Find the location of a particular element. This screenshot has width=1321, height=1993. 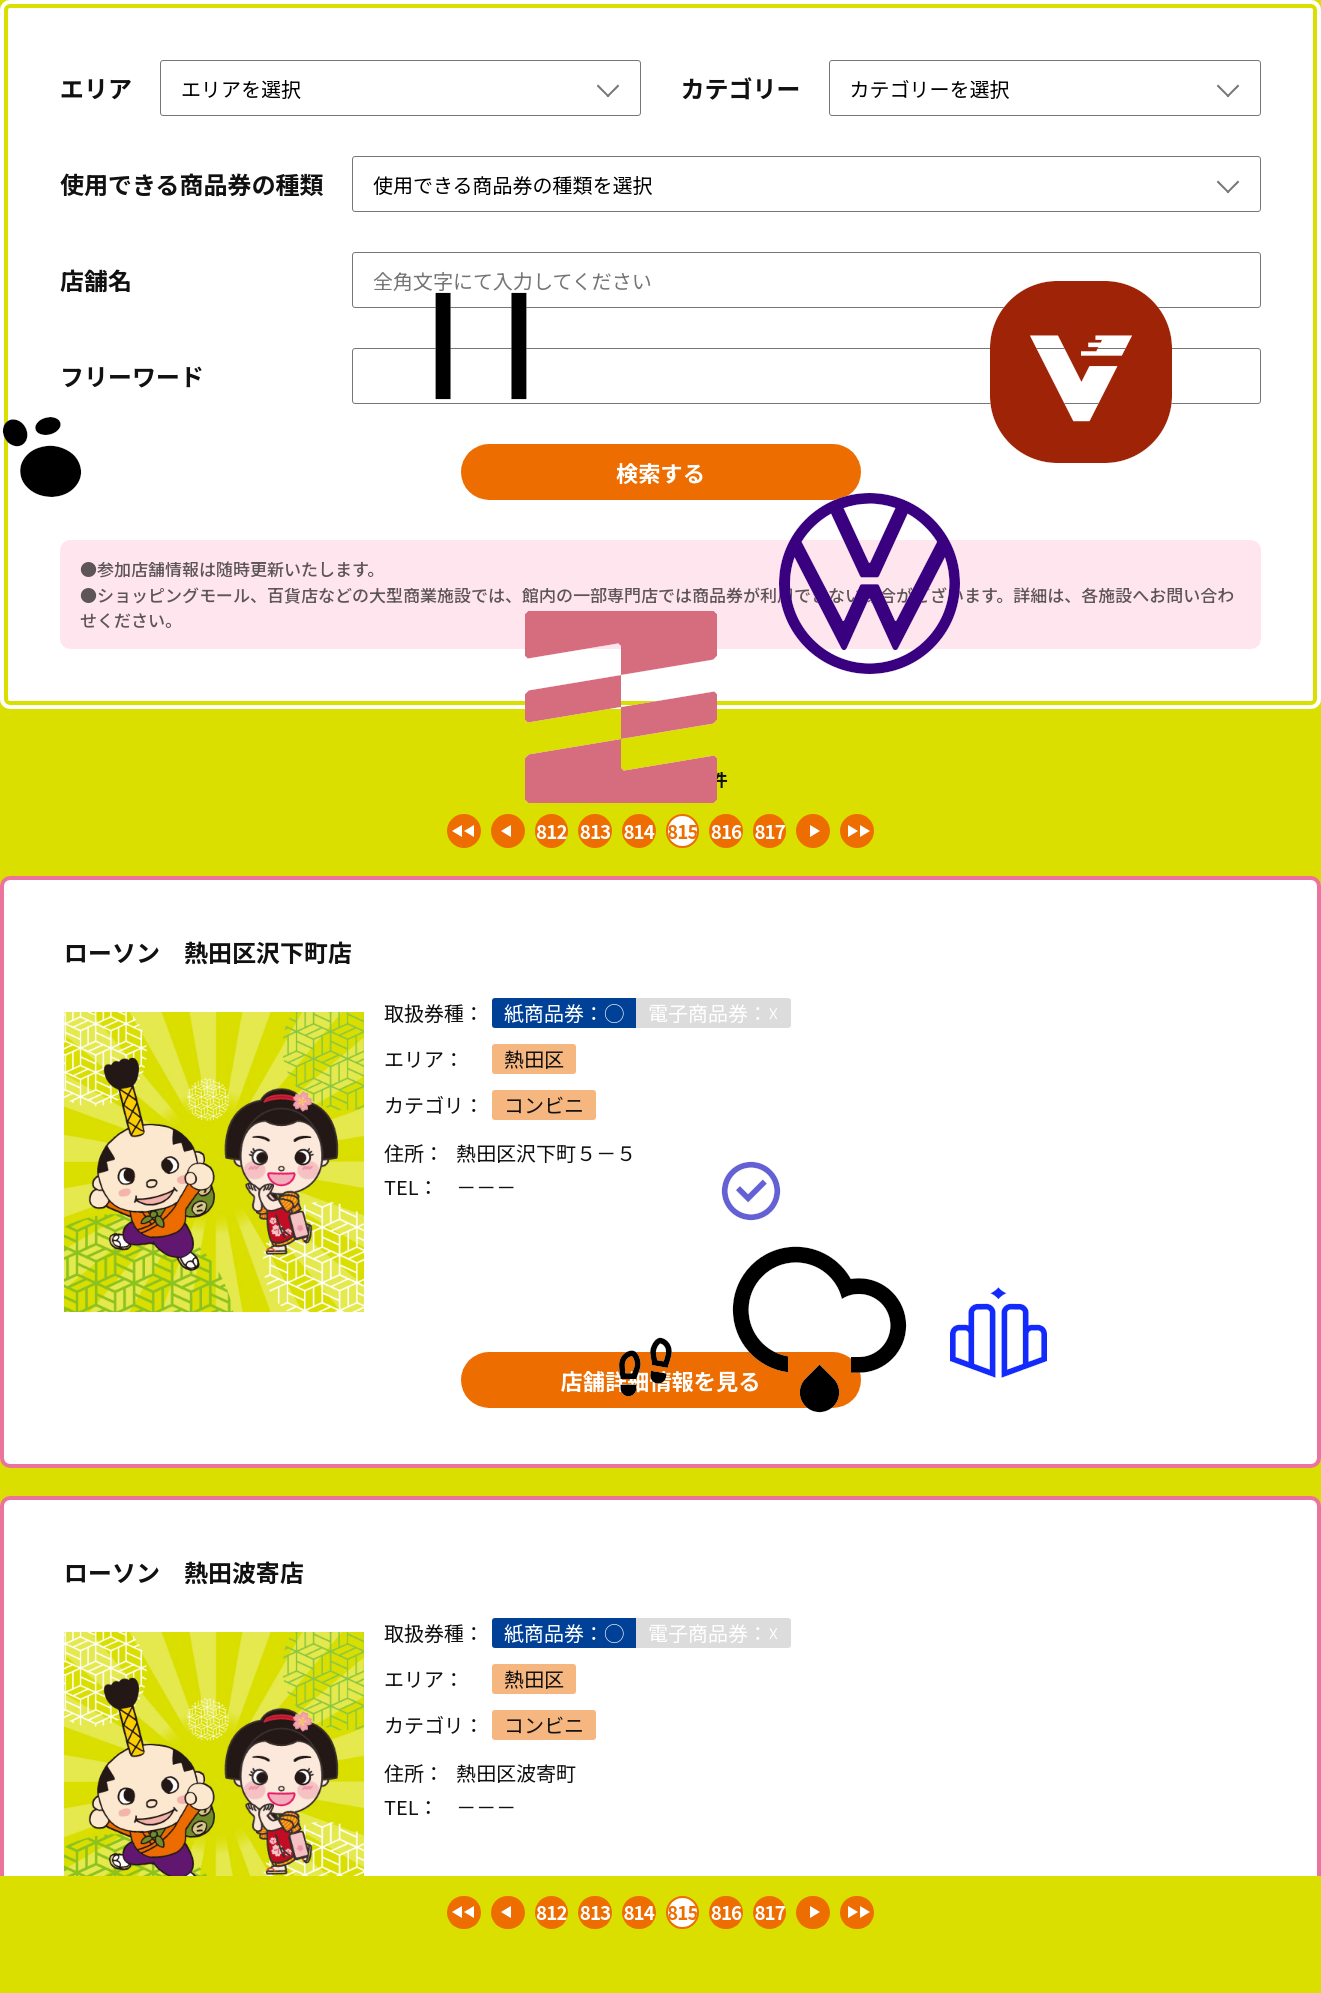

rootsbedrock brand logo is located at coordinates (621, 707).